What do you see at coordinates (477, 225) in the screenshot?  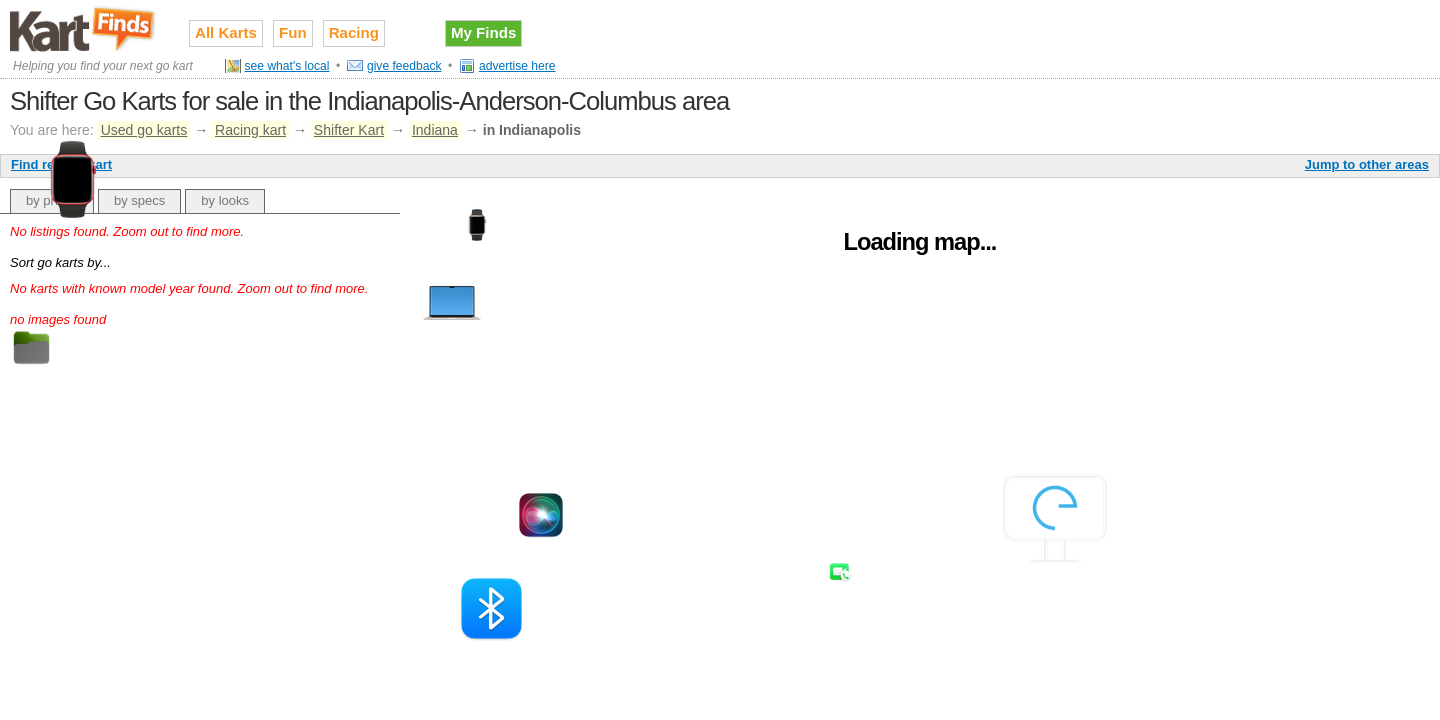 I see `manage connected Apple Watch device` at bounding box center [477, 225].